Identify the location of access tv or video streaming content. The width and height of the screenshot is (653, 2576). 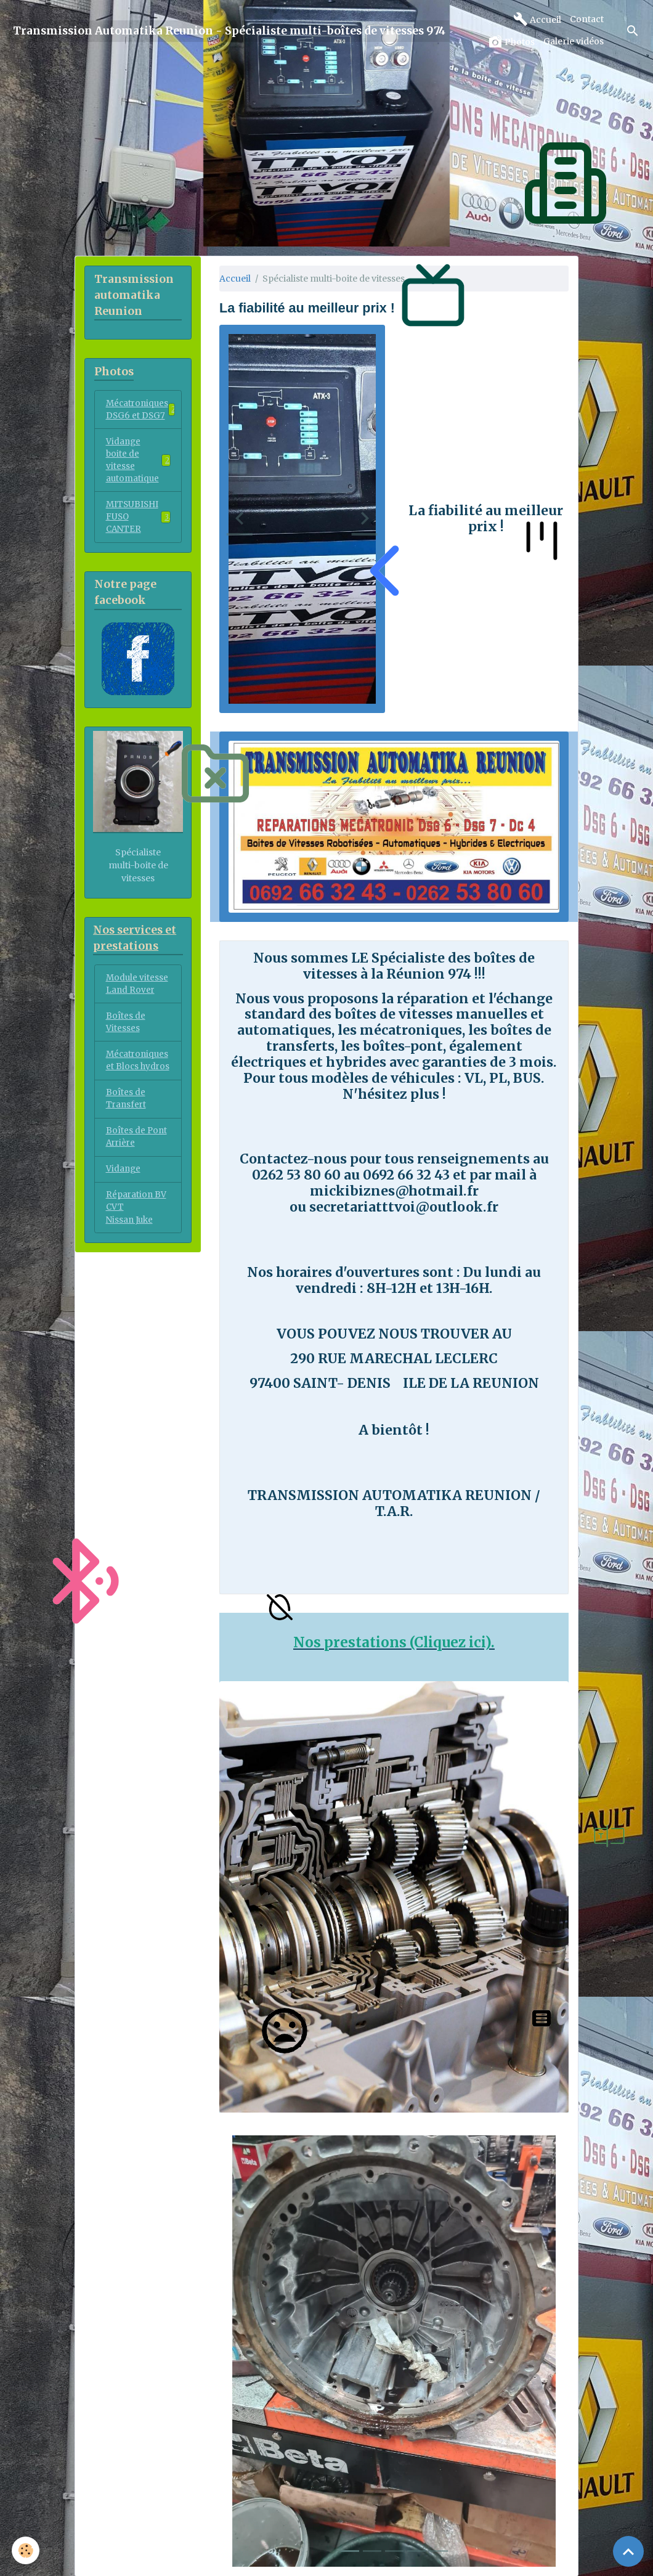
(433, 295).